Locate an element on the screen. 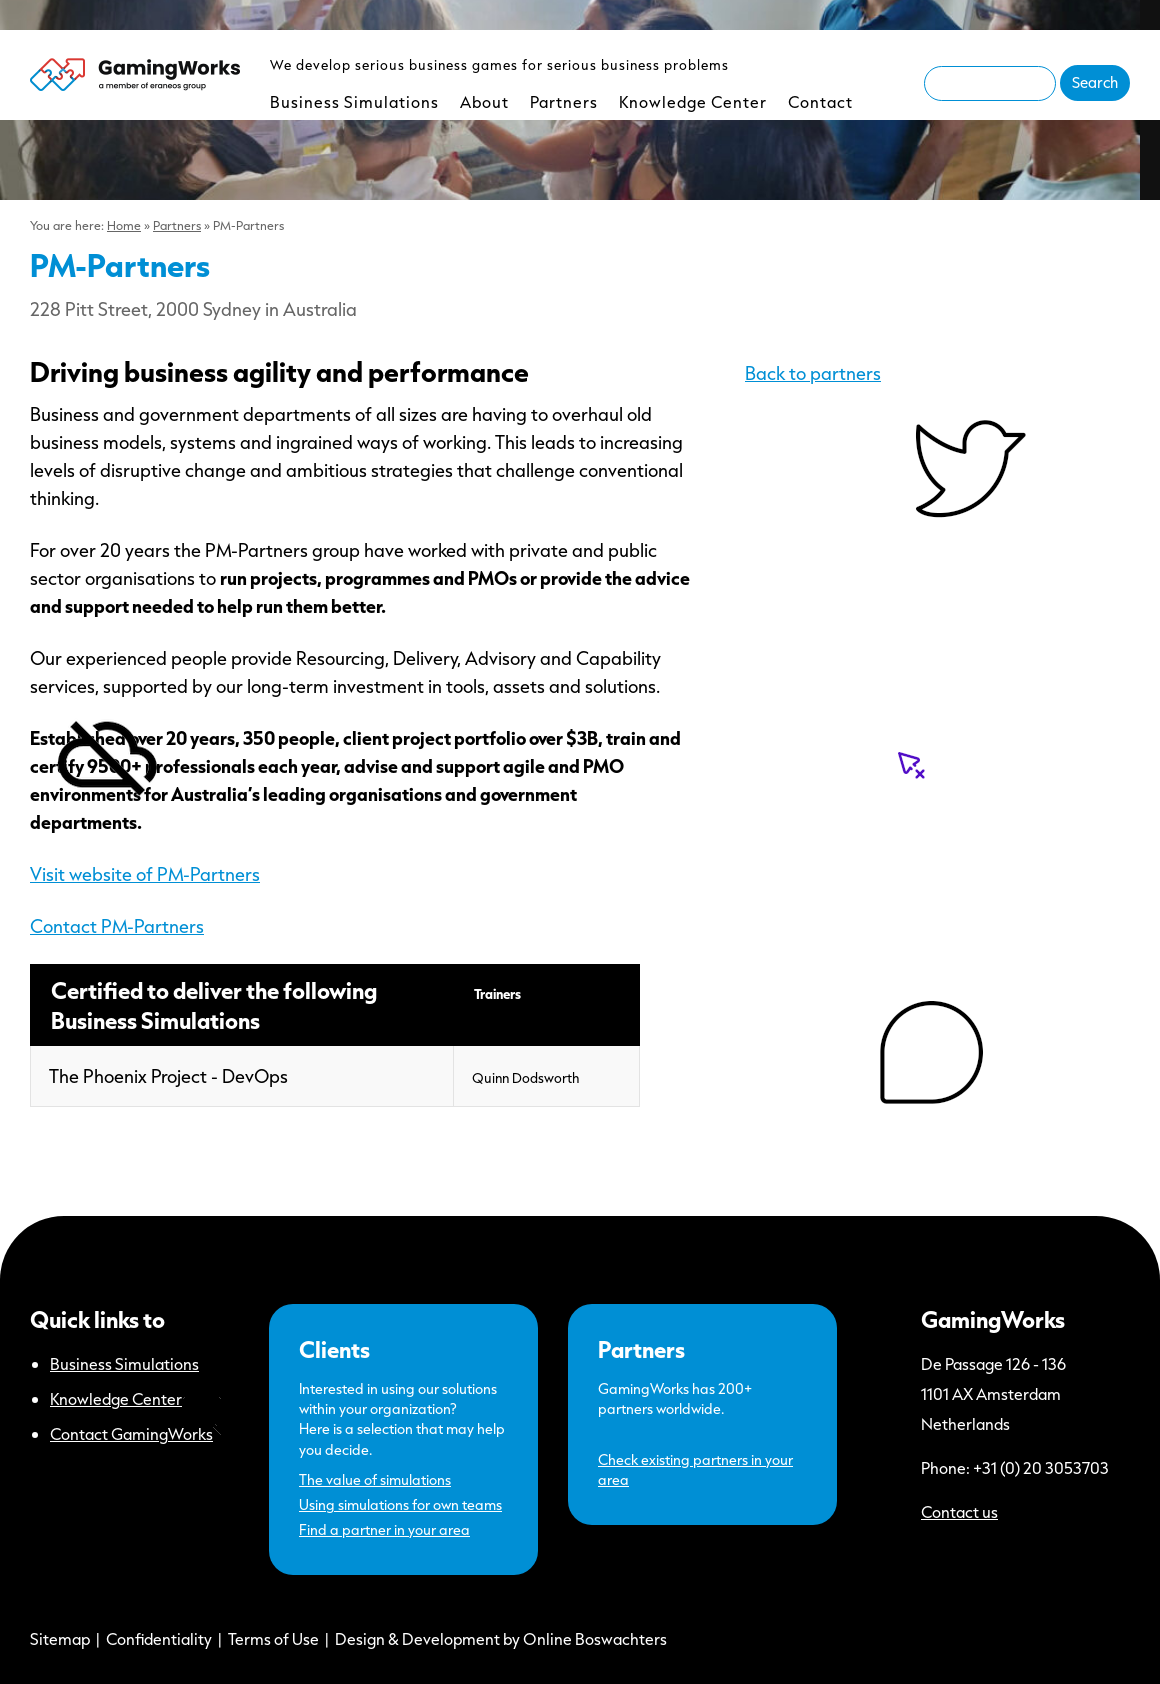  open chat or messaging is located at coordinates (929, 1054).